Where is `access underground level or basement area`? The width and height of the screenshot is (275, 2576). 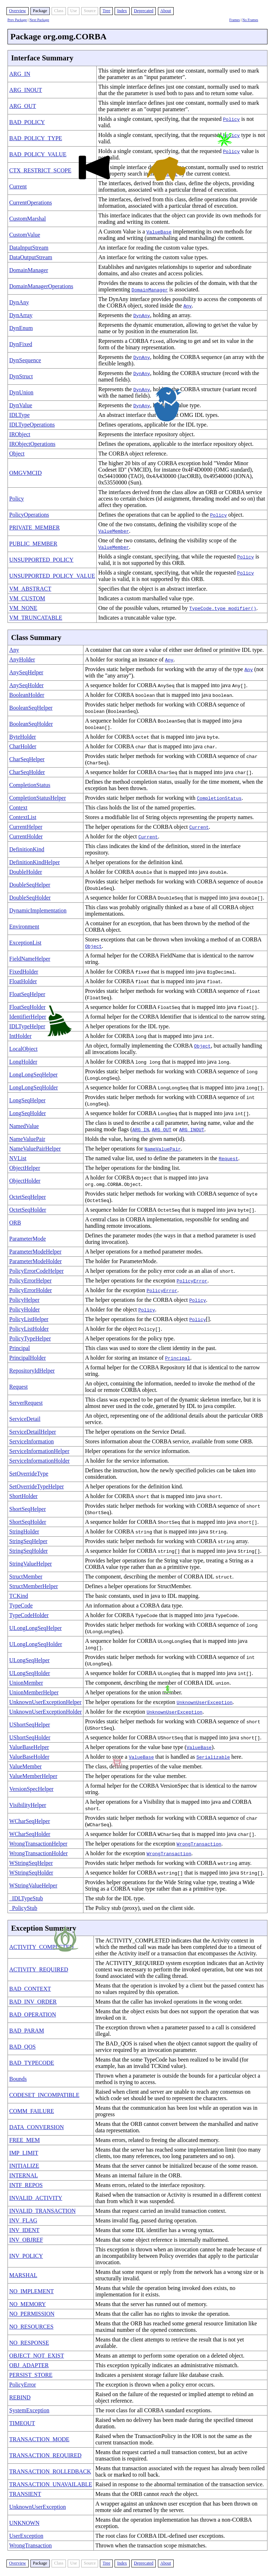 access underground level or basement area is located at coordinates (117, 1763).